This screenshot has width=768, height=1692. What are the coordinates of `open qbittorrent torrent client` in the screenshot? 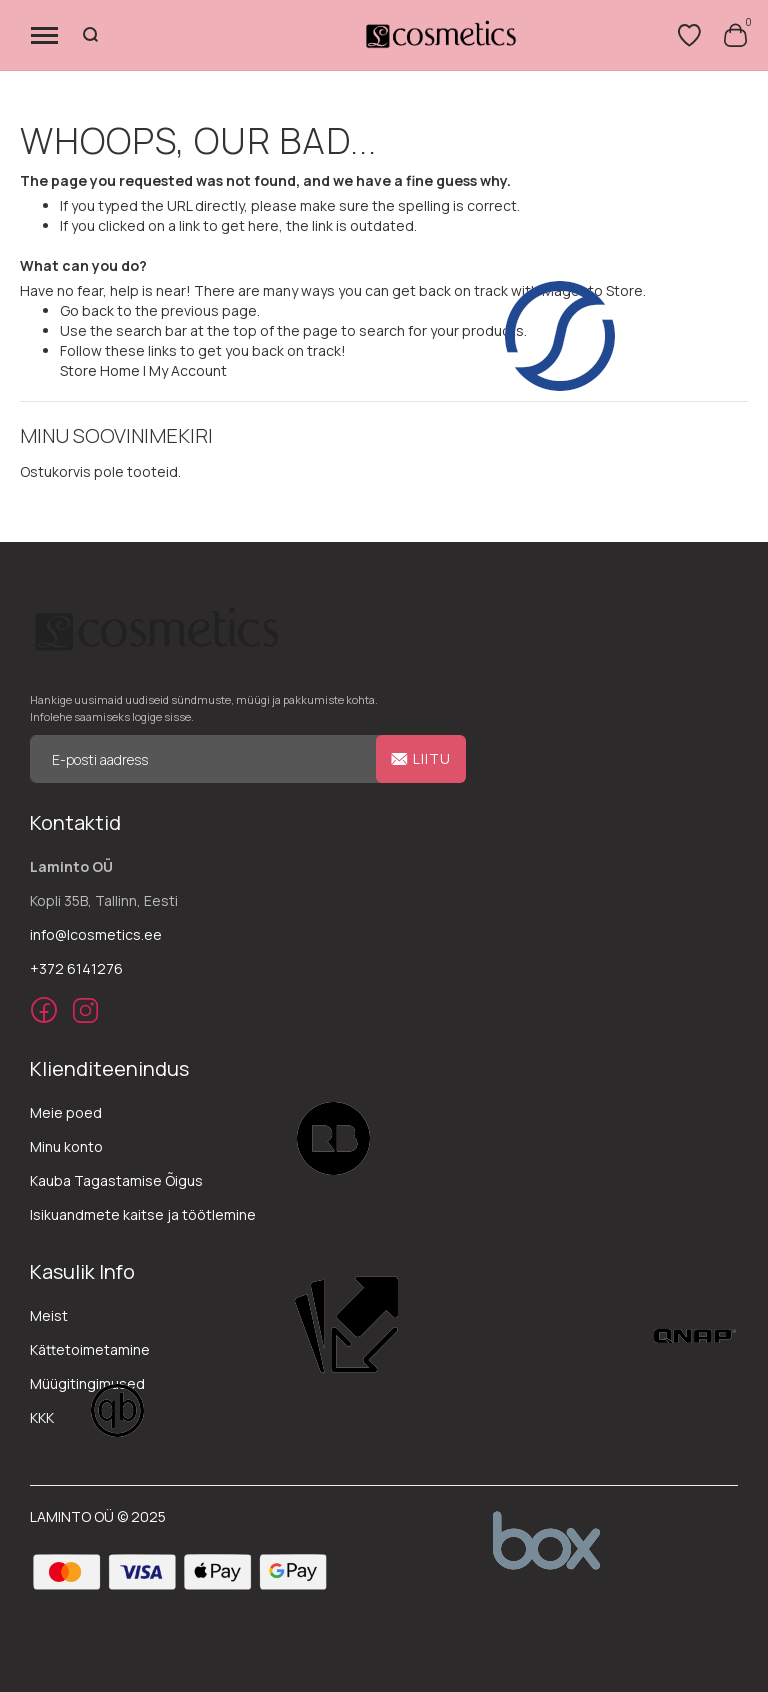 It's located at (117, 1410).